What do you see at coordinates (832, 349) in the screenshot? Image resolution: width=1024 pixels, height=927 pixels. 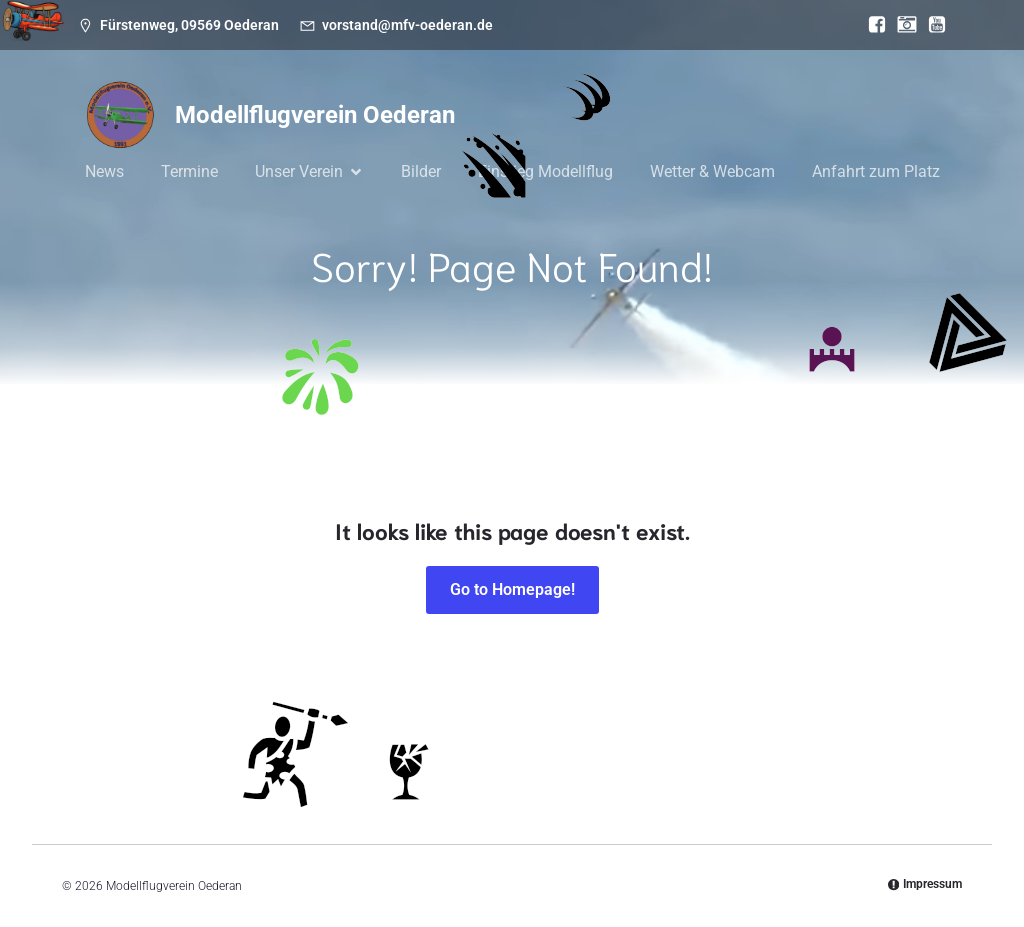 I see `travel to or view a bridge location` at bounding box center [832, 349].